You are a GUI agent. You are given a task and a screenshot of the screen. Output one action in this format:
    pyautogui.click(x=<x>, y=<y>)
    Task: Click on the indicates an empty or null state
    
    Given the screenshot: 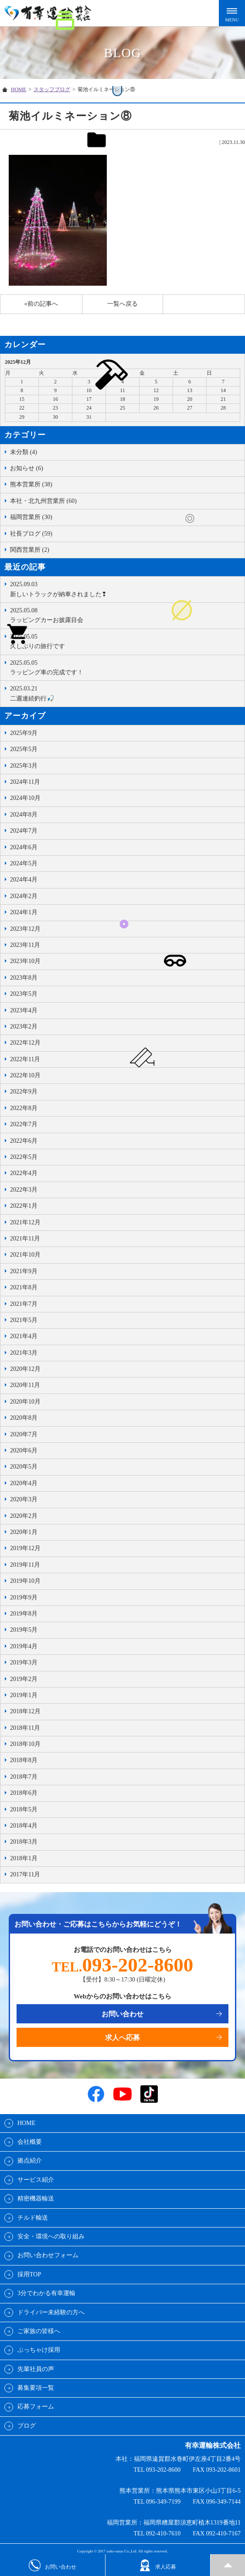 What is the action you would take?
    pyautogui.click(x=182, y=610)
    